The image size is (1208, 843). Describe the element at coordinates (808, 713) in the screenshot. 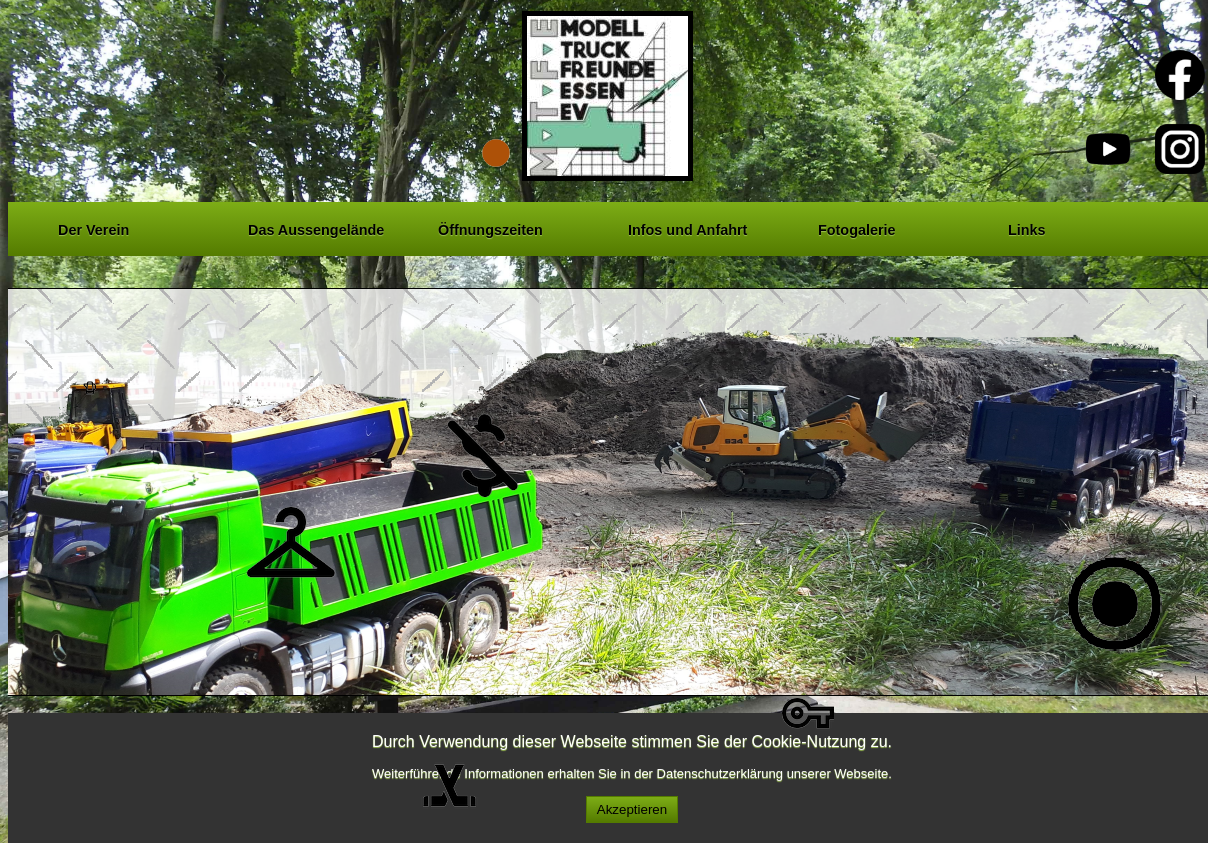

I see `access VPN or secure connection settings` at that location.